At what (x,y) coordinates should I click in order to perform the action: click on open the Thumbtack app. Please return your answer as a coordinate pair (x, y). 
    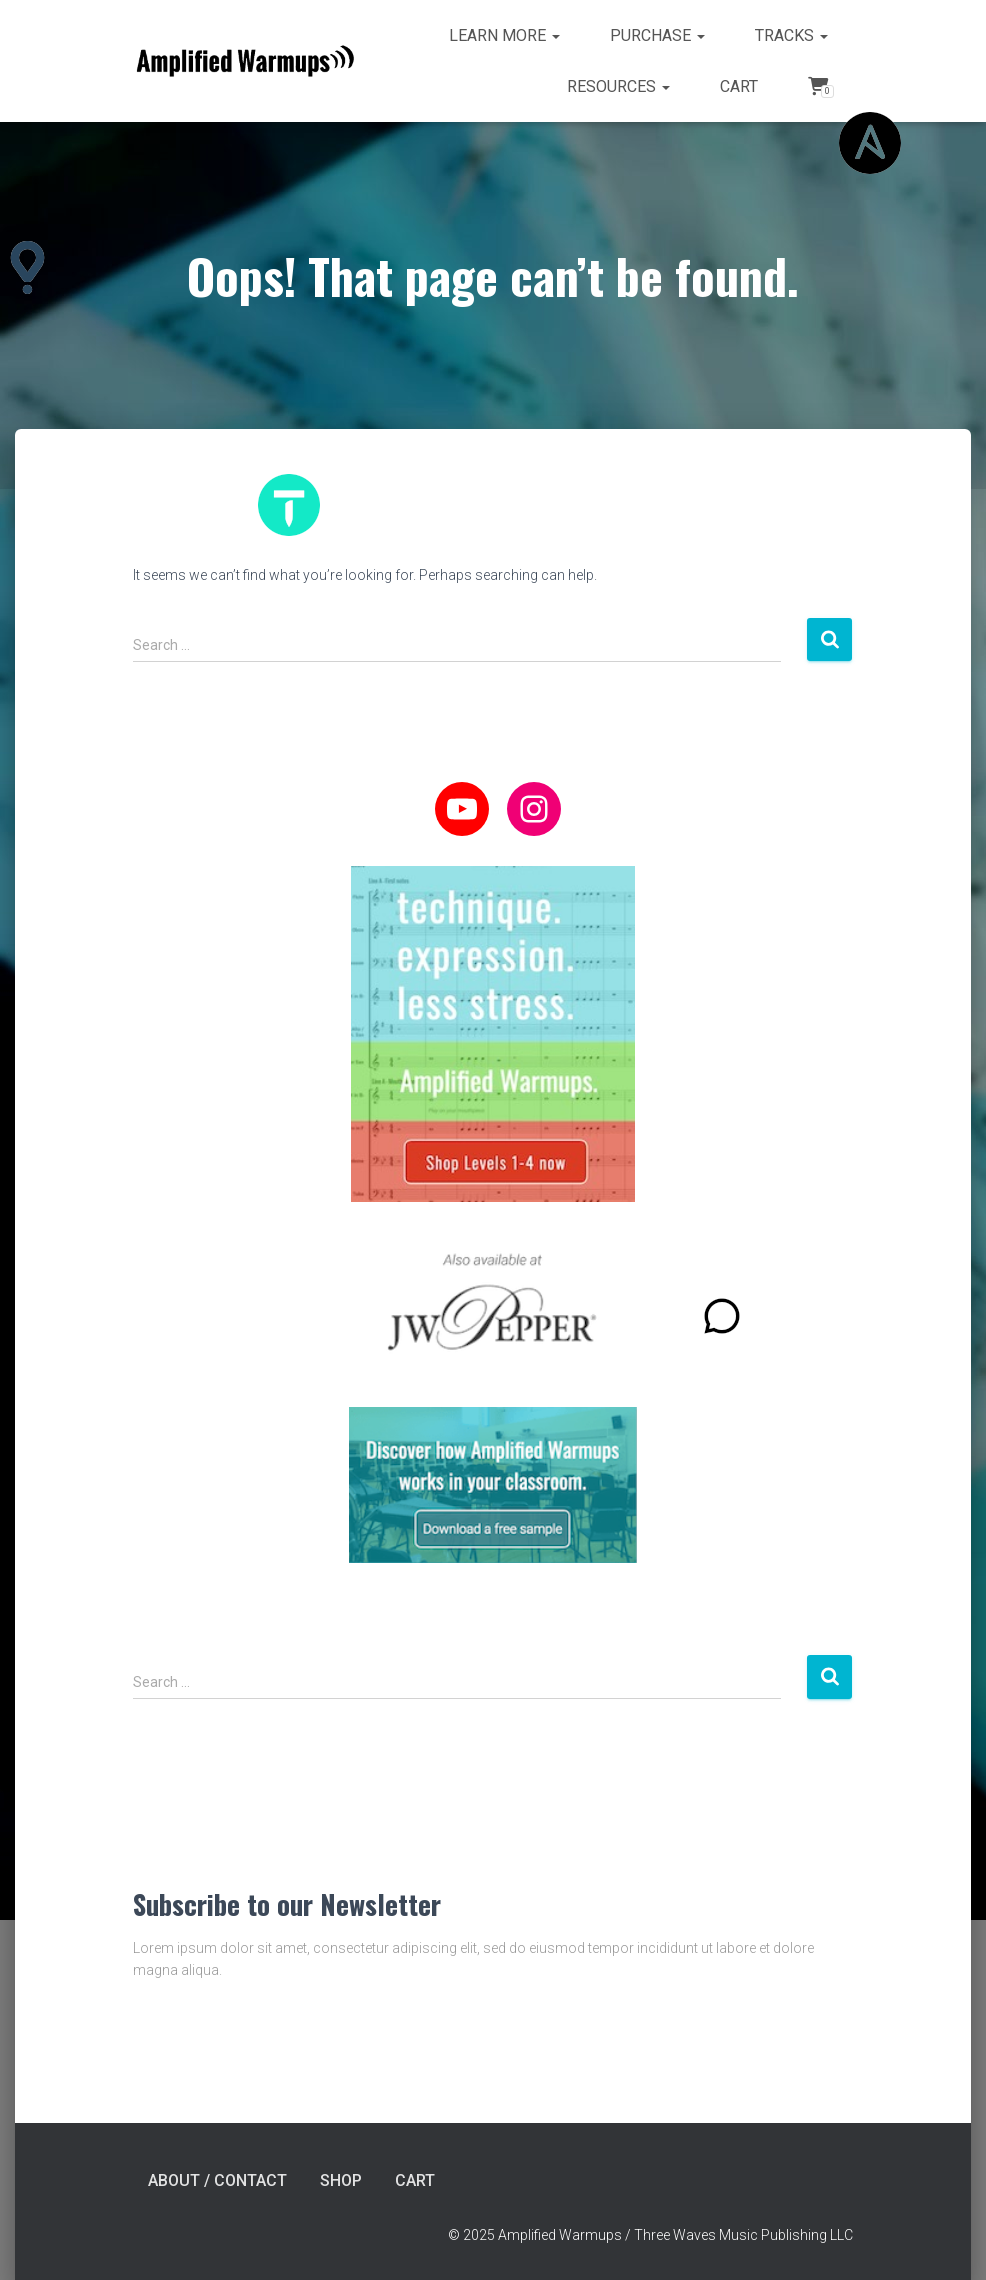
    Looking at the image, I should click on (289, 505).